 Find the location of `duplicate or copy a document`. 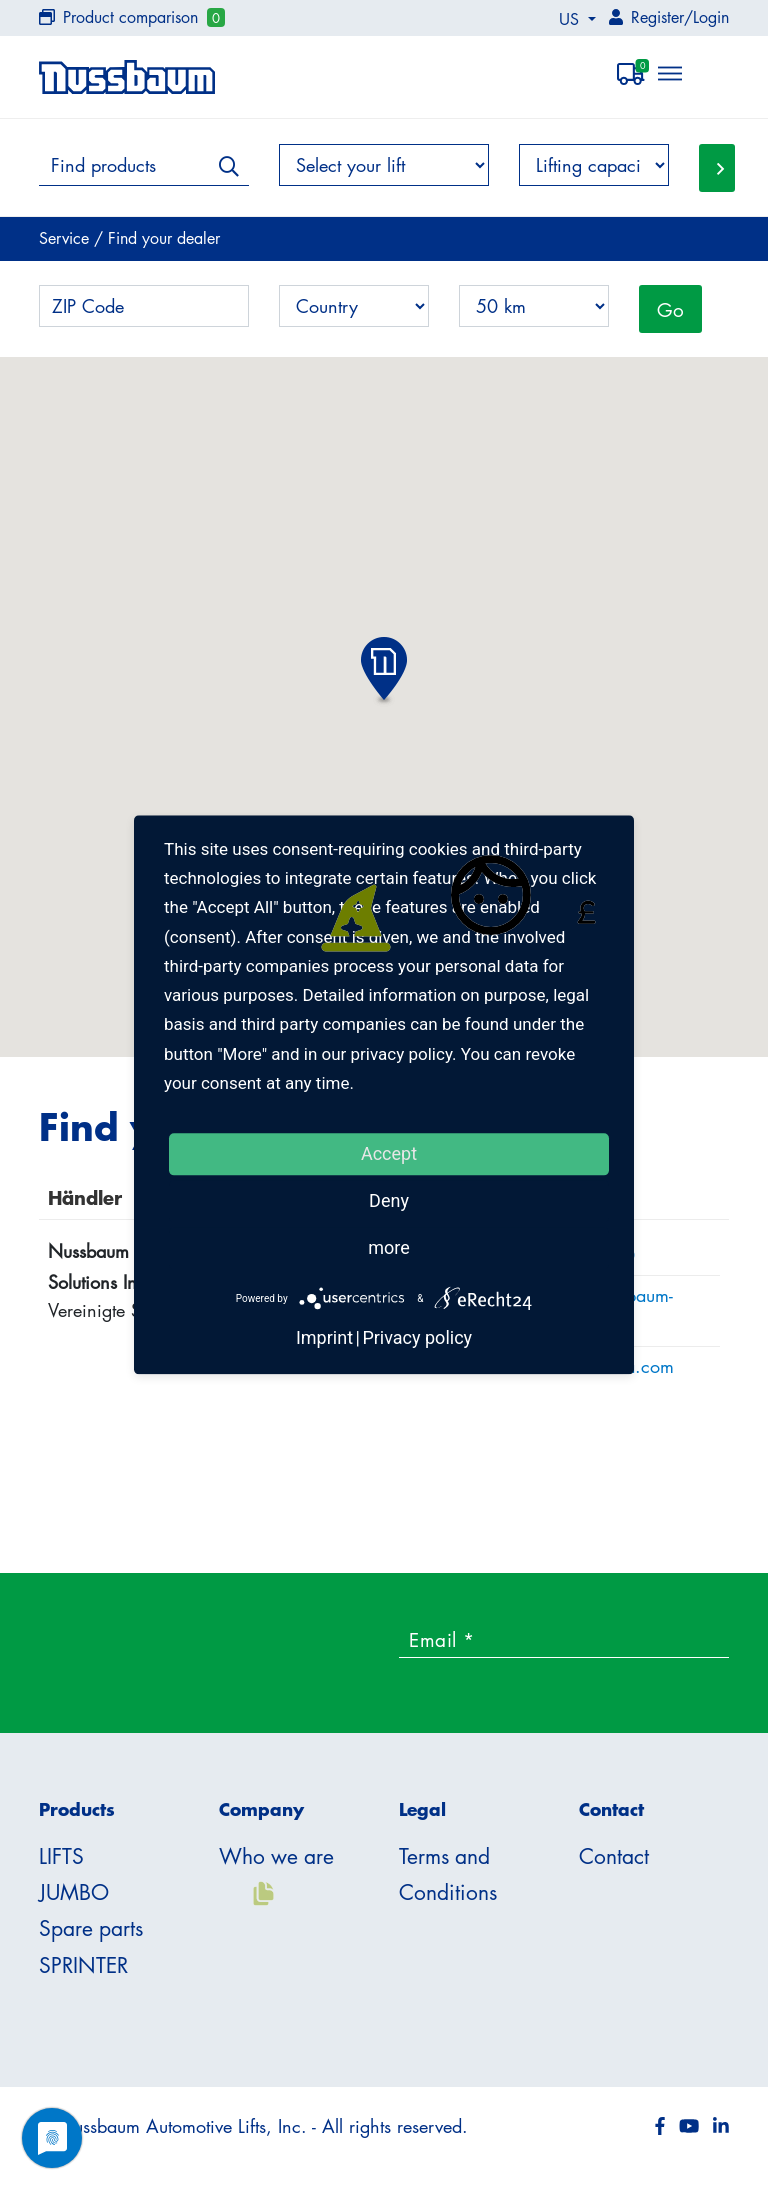

duplicate or copy a document is located at coordinates (263, 1893).